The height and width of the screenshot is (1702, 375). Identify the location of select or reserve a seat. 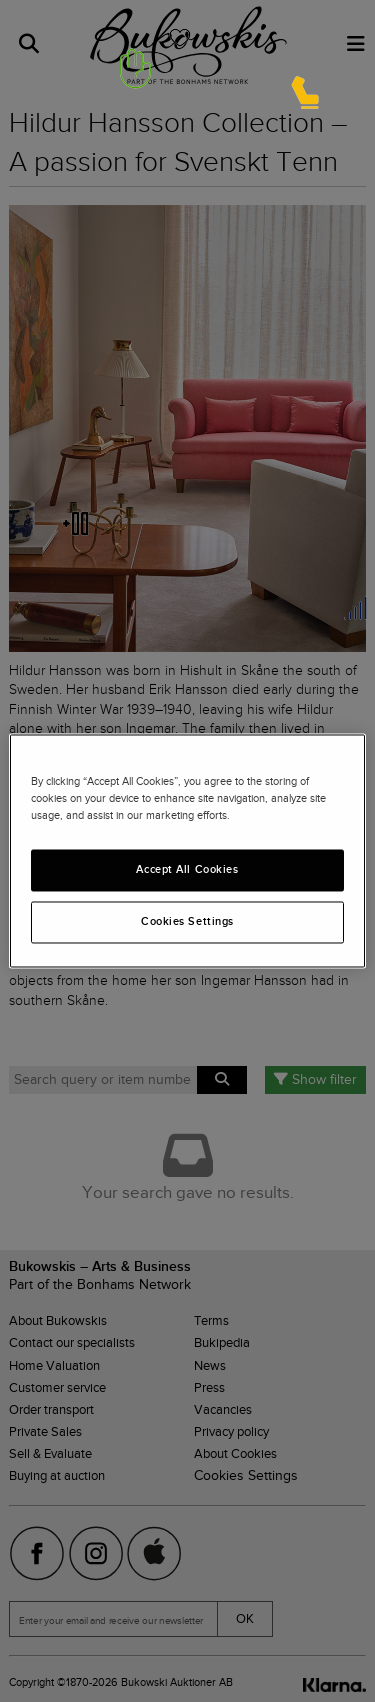
(304, 92).